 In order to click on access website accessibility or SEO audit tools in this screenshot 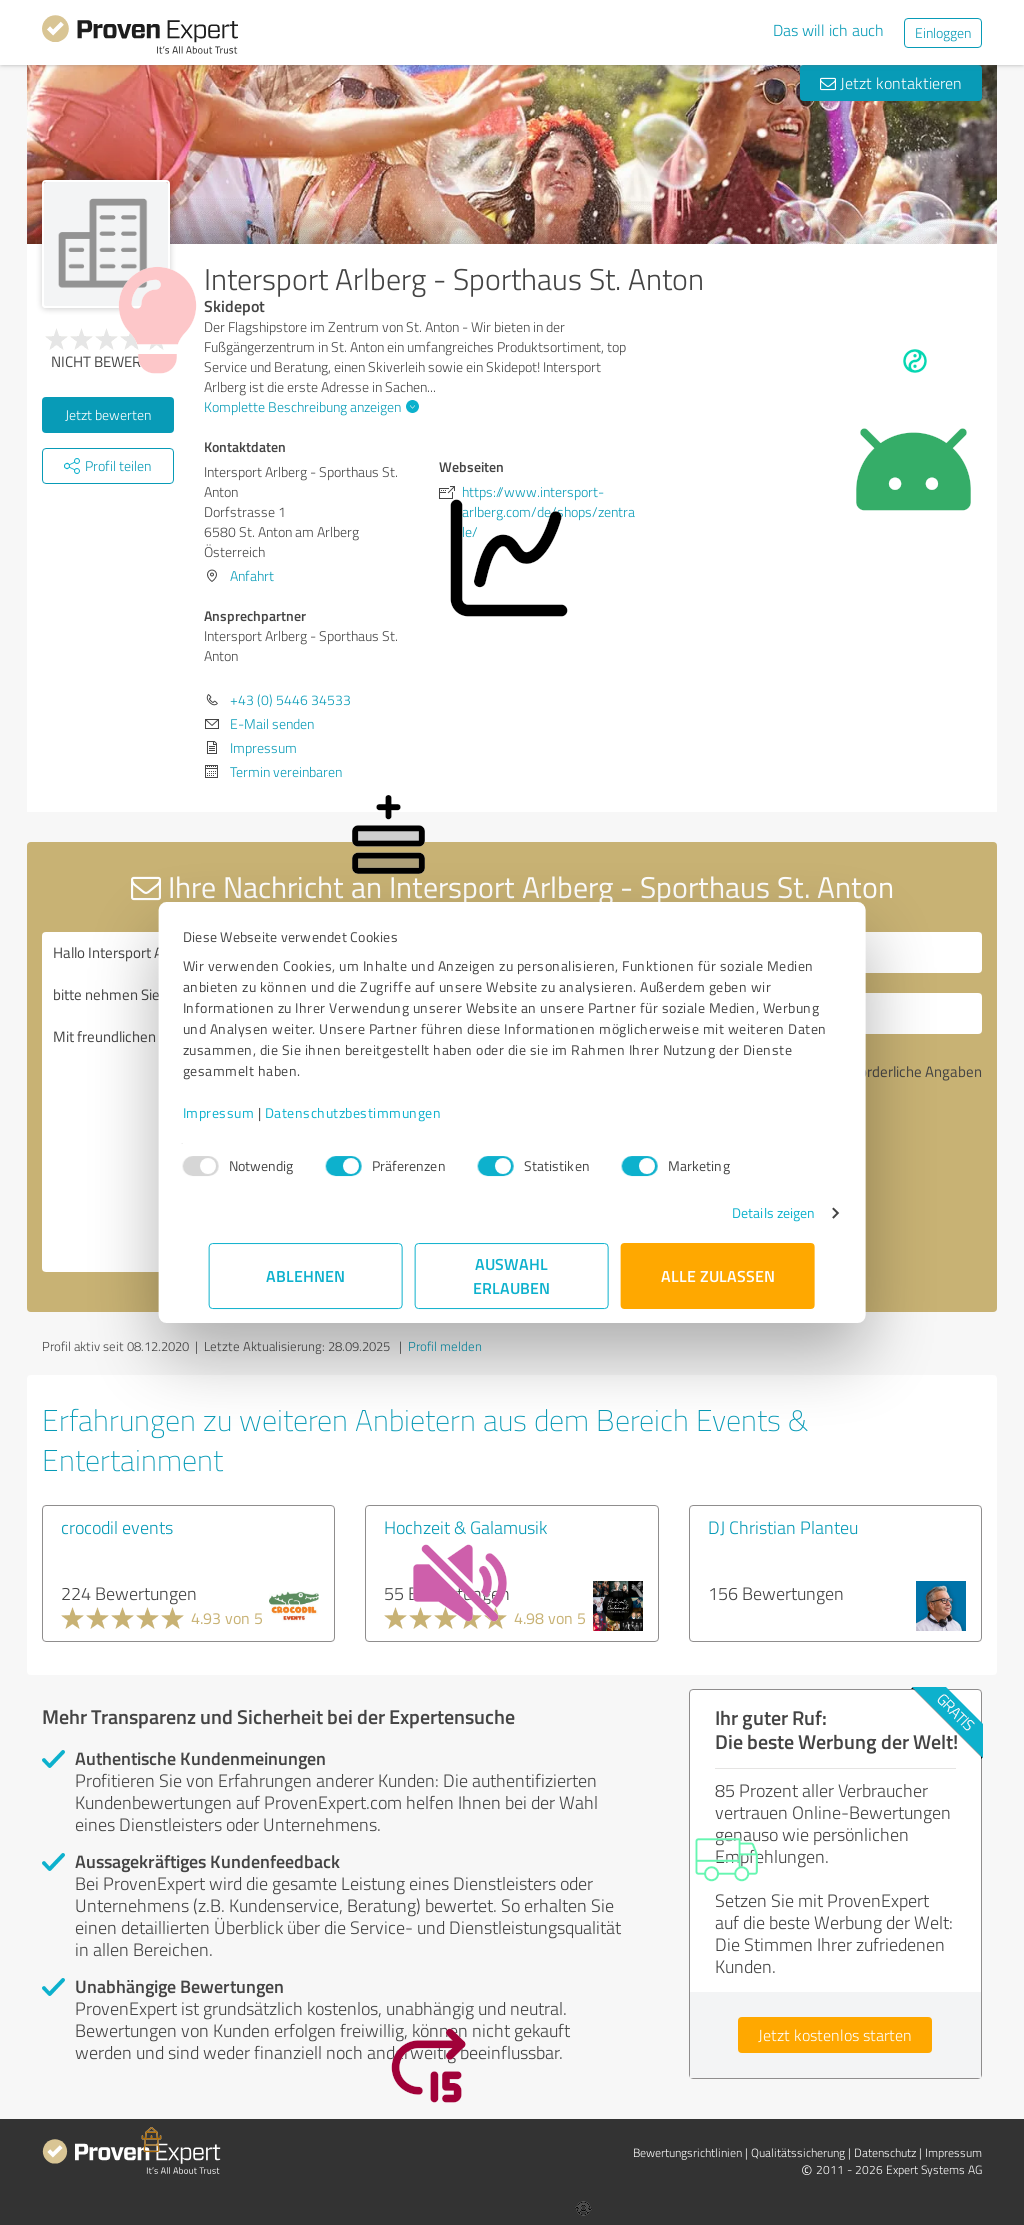, I will do `click(151, 2140)`.